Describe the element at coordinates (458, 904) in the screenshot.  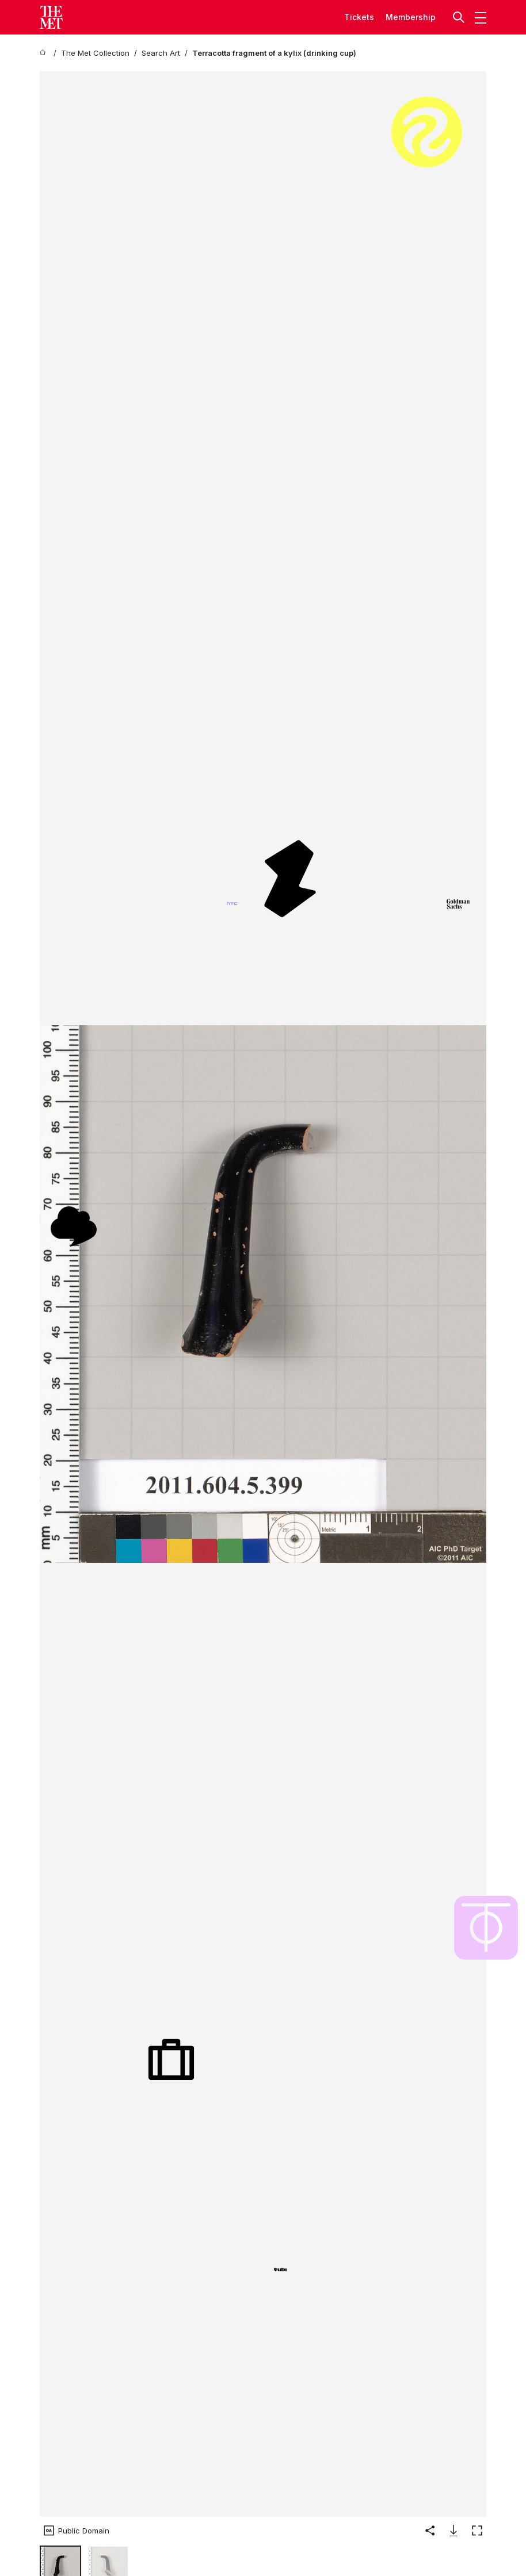
I see `Goldman Sachs company logo` at that location.